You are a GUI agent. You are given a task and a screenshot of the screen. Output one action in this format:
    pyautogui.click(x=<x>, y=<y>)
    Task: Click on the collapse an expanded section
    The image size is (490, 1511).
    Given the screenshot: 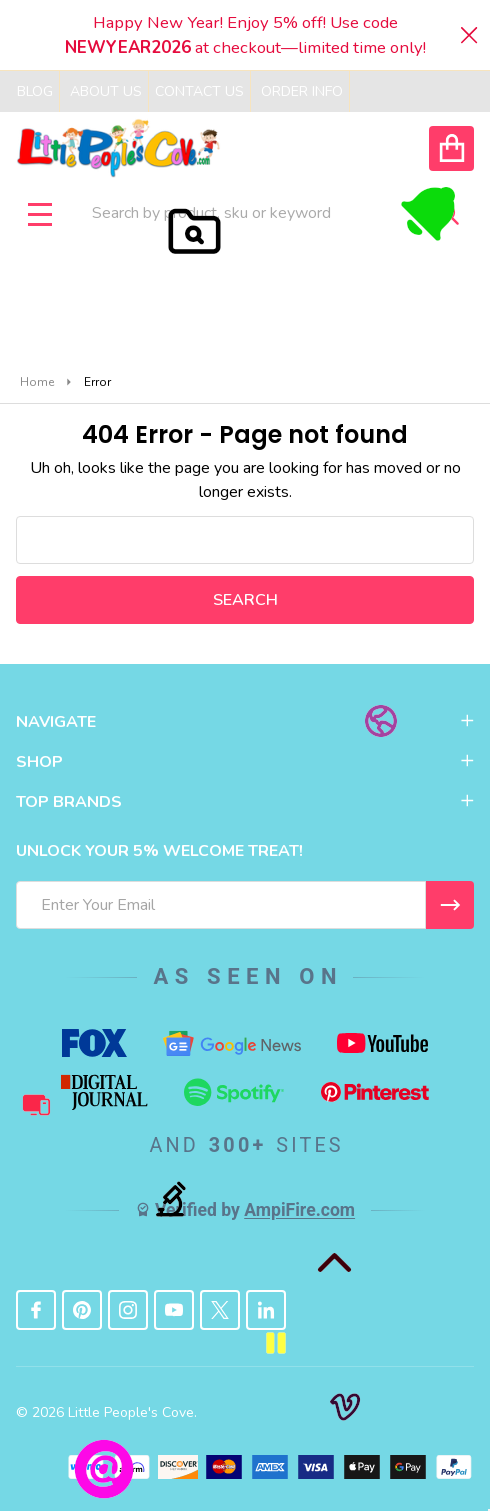 What is the action you would take?
    pyautogui.click(x=334, y=1262)
    